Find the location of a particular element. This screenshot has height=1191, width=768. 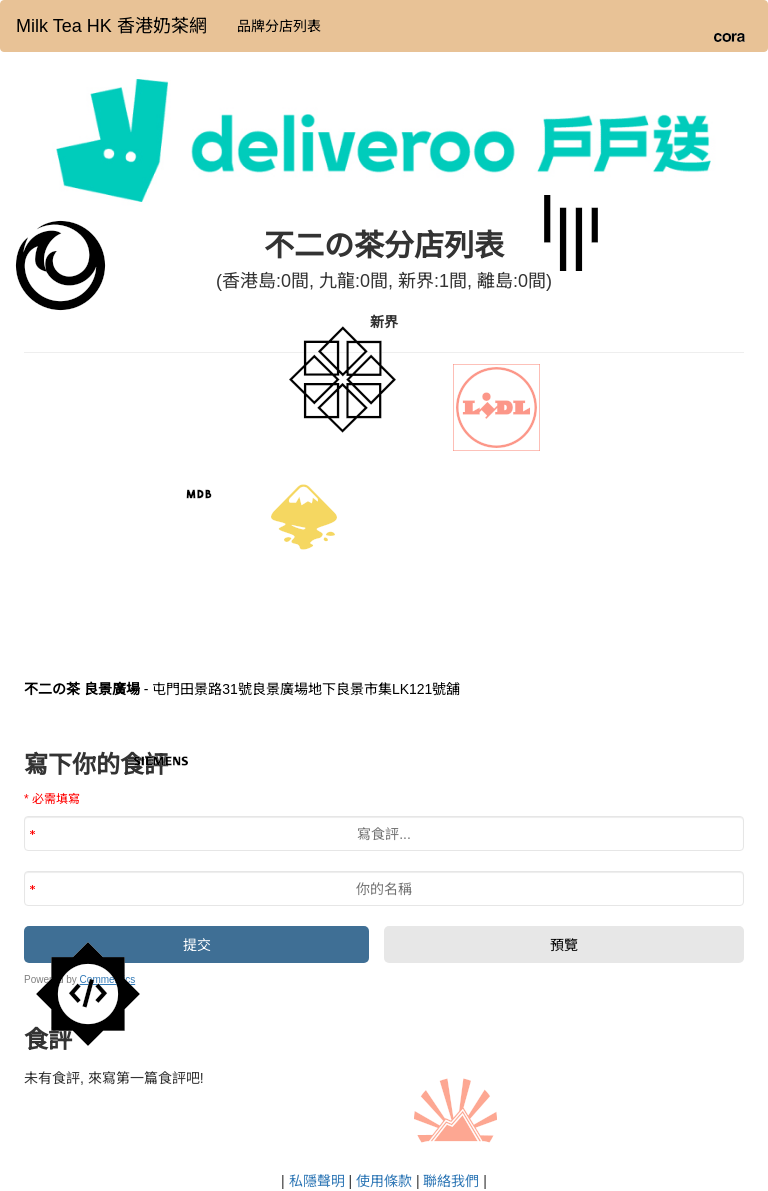

Siemens company logo is located at coordinates (161, 761).